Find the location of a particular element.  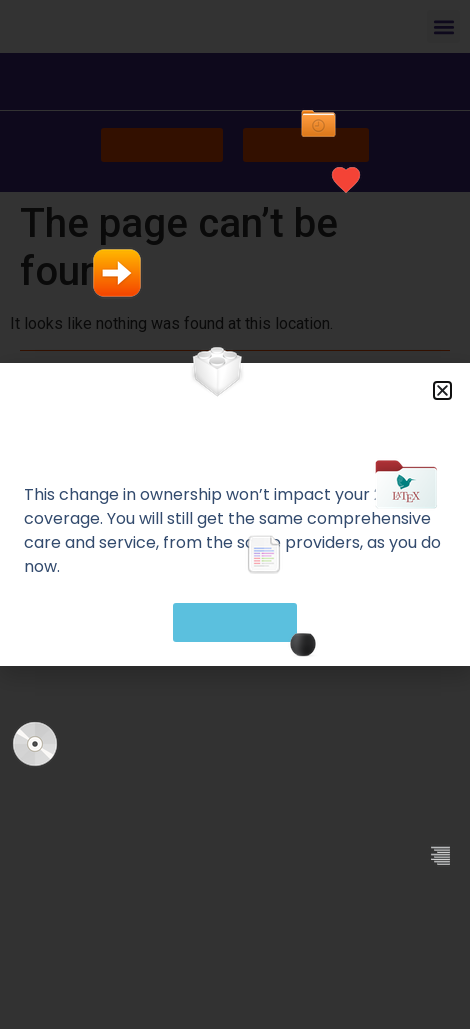

a quicklook plugin or generator component is located at coordinates (217, 372).